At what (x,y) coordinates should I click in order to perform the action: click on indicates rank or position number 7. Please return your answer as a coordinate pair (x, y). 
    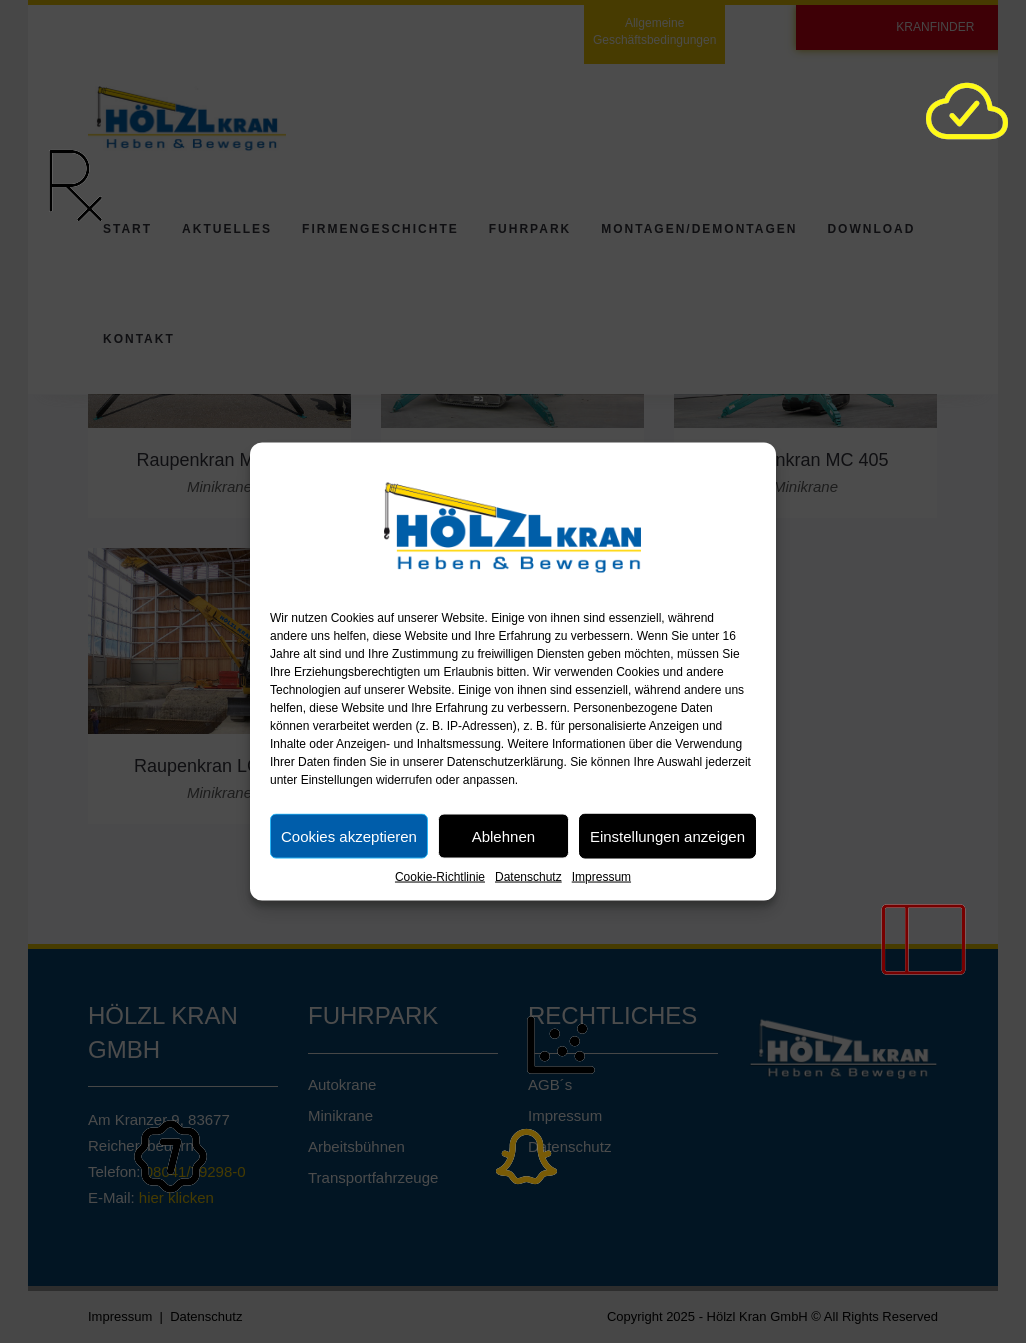
    Looking at the image, I should click on (170, 1156).